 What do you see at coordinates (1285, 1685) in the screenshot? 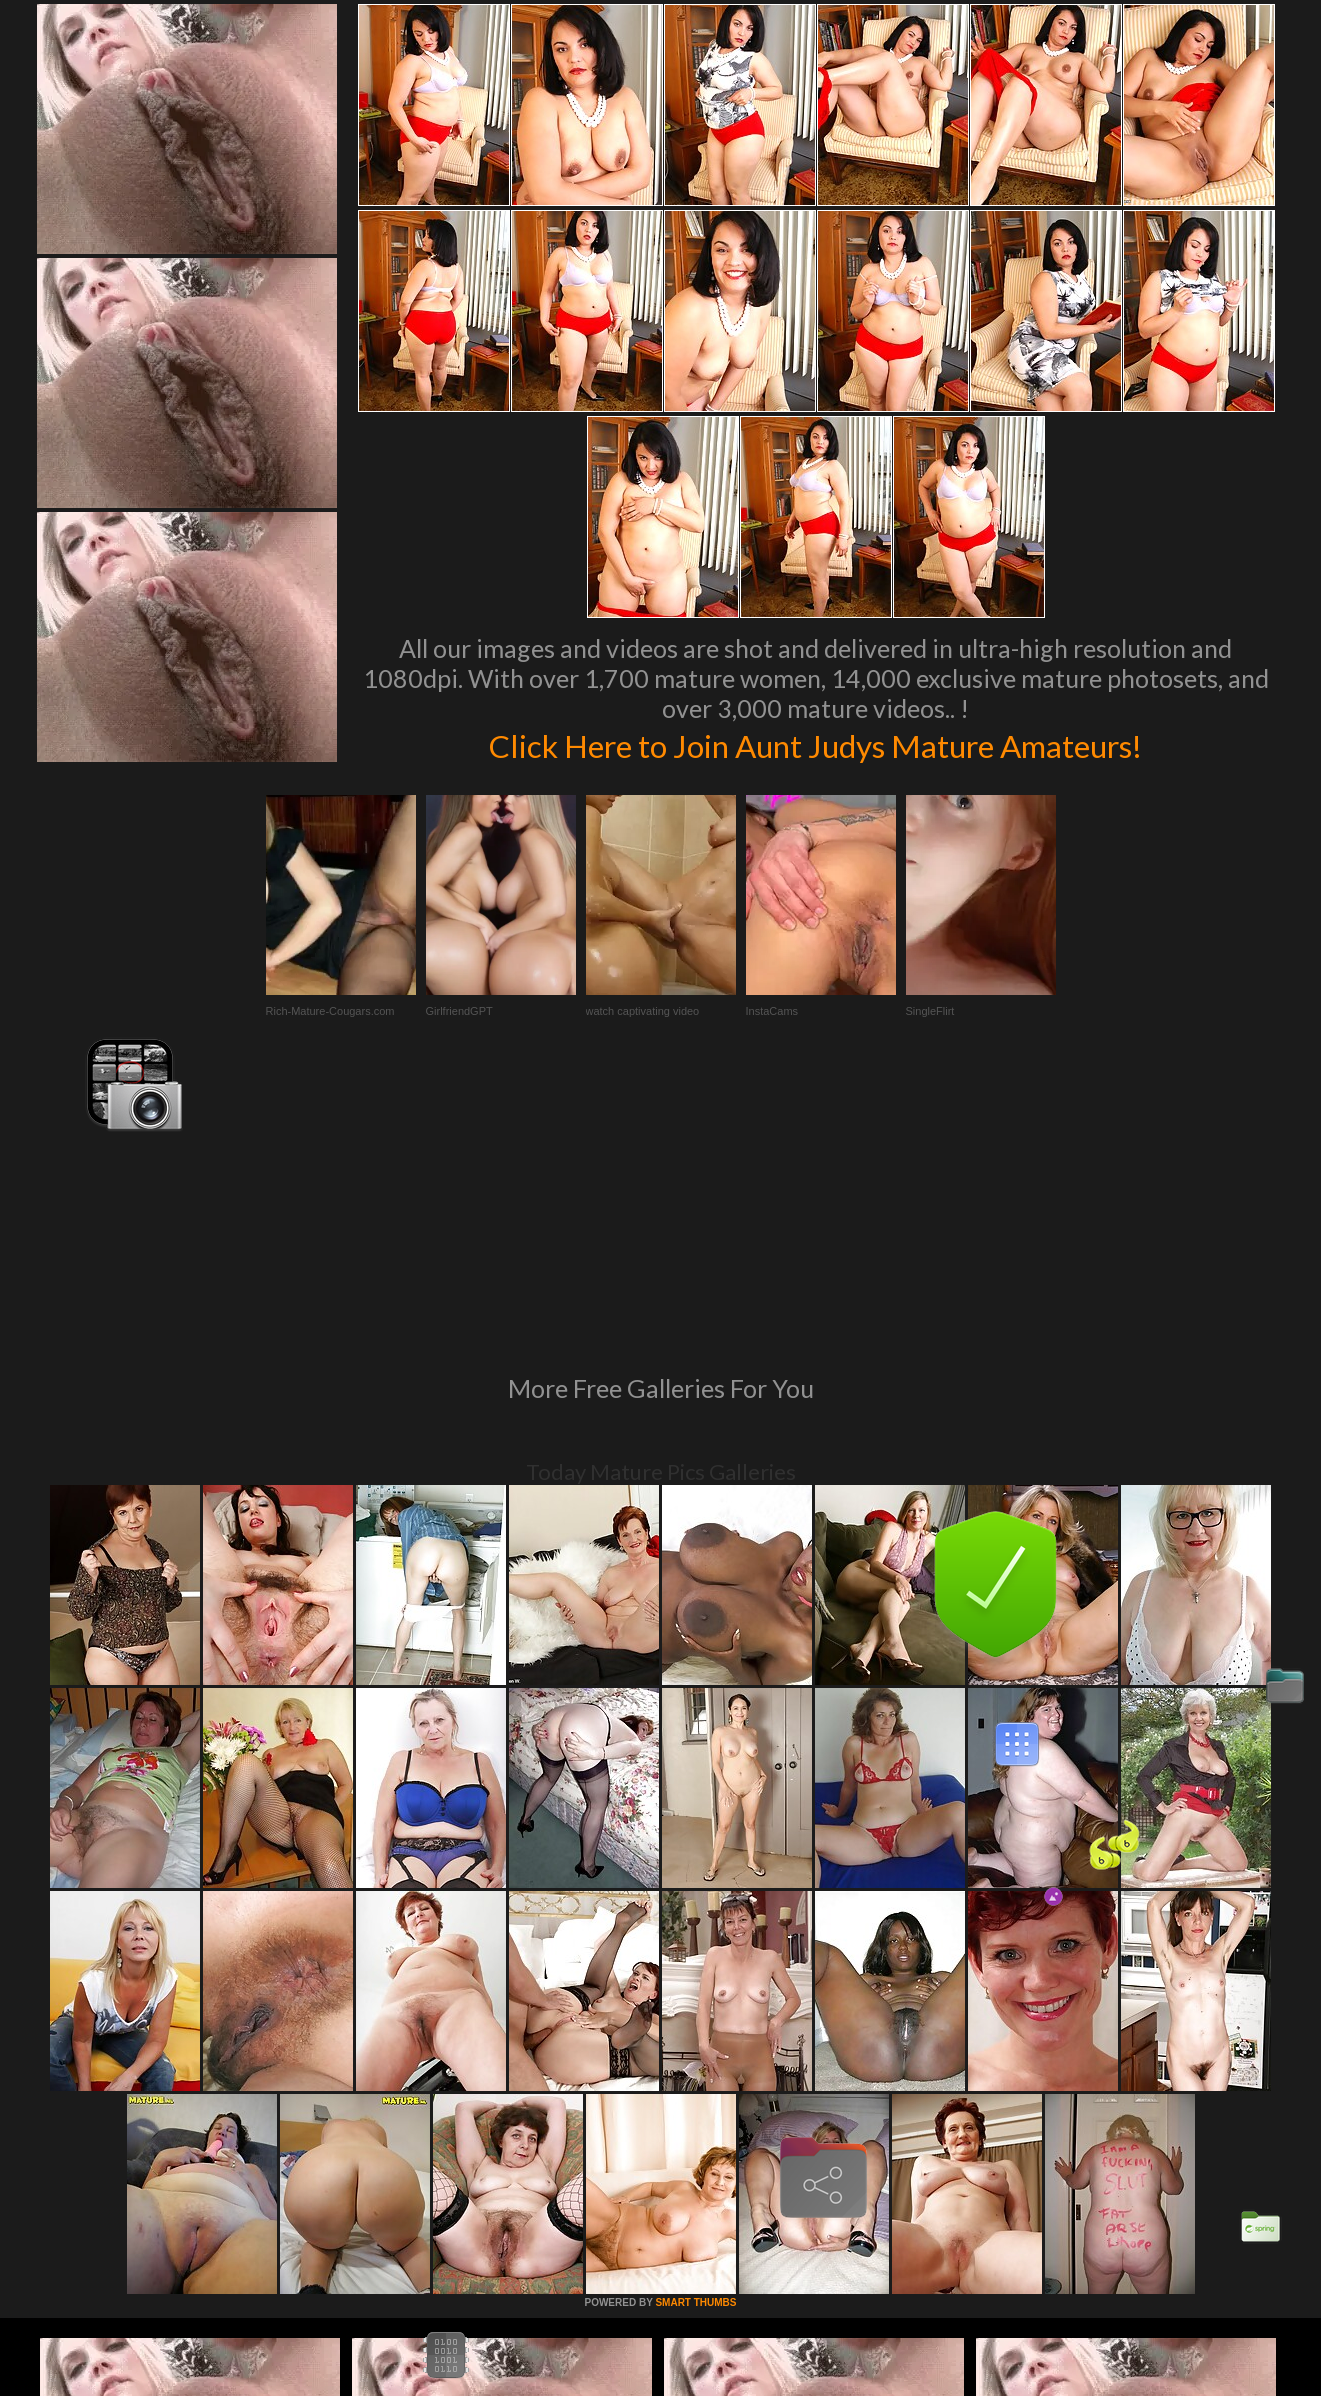
I see `indicates a valid drop target for moving files into this folder` at bounding box center [1285, 1685].